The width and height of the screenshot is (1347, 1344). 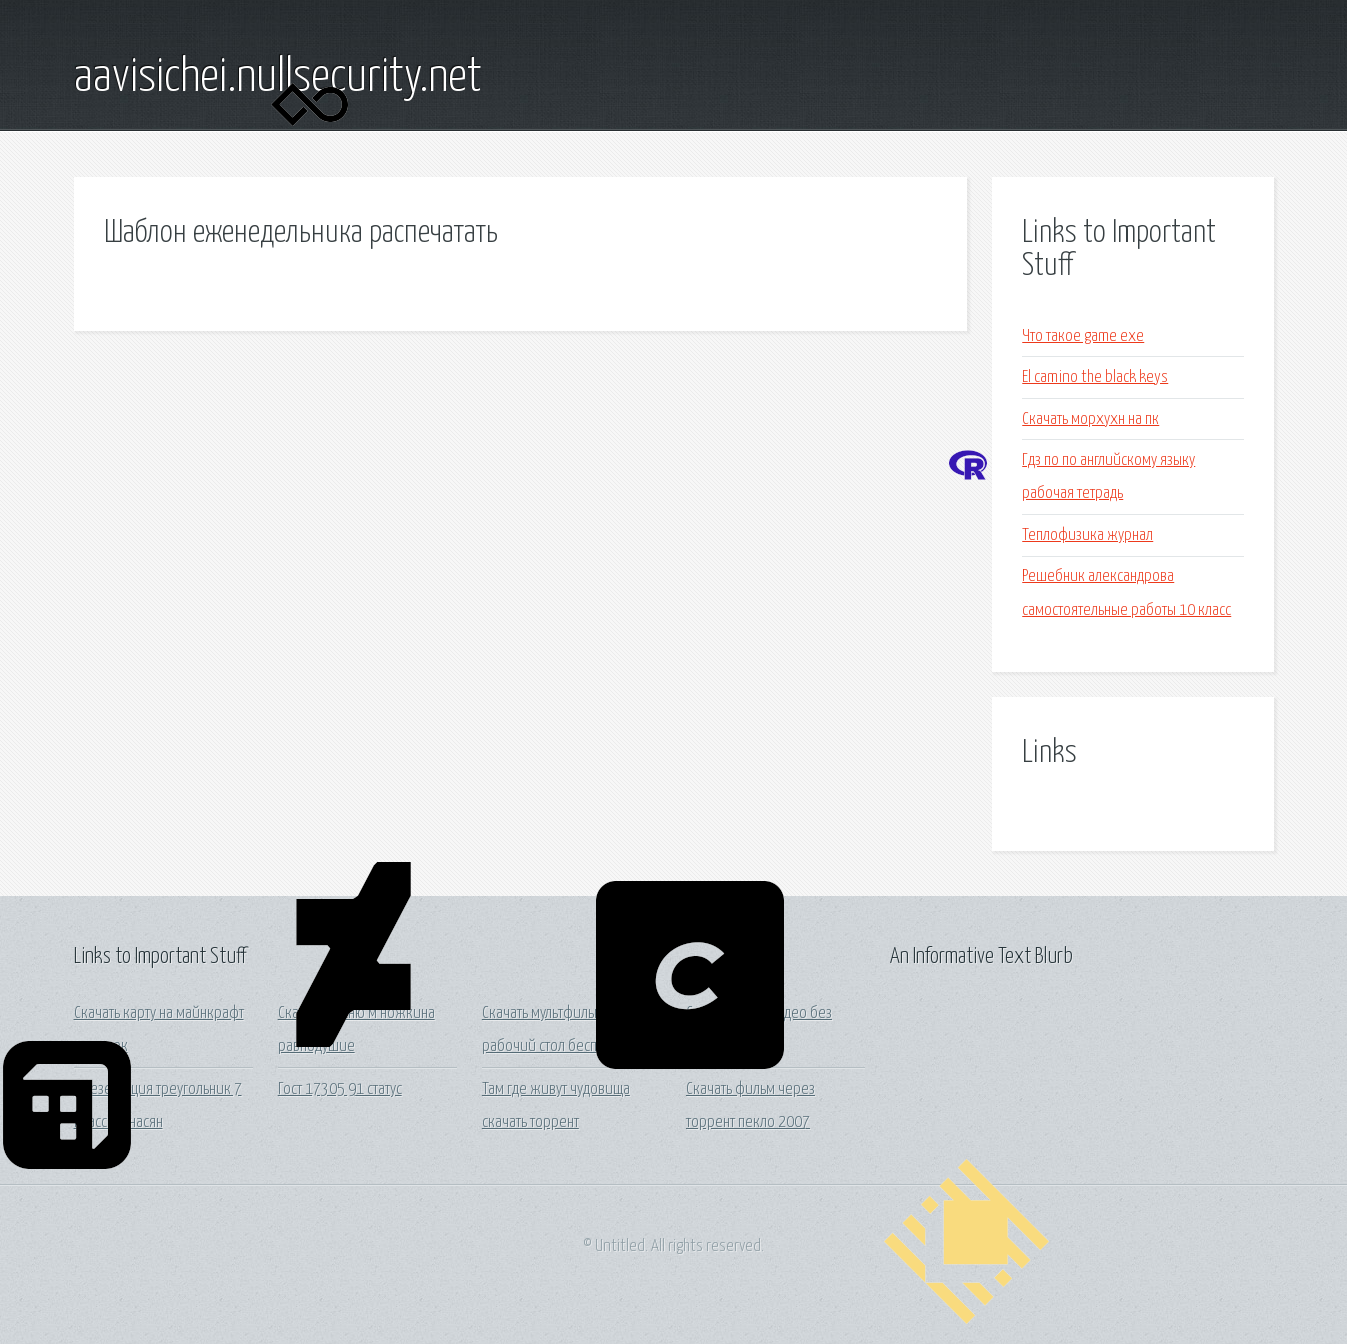 I want to click on open the Hotels.com app, so click(x=67, y=1105).